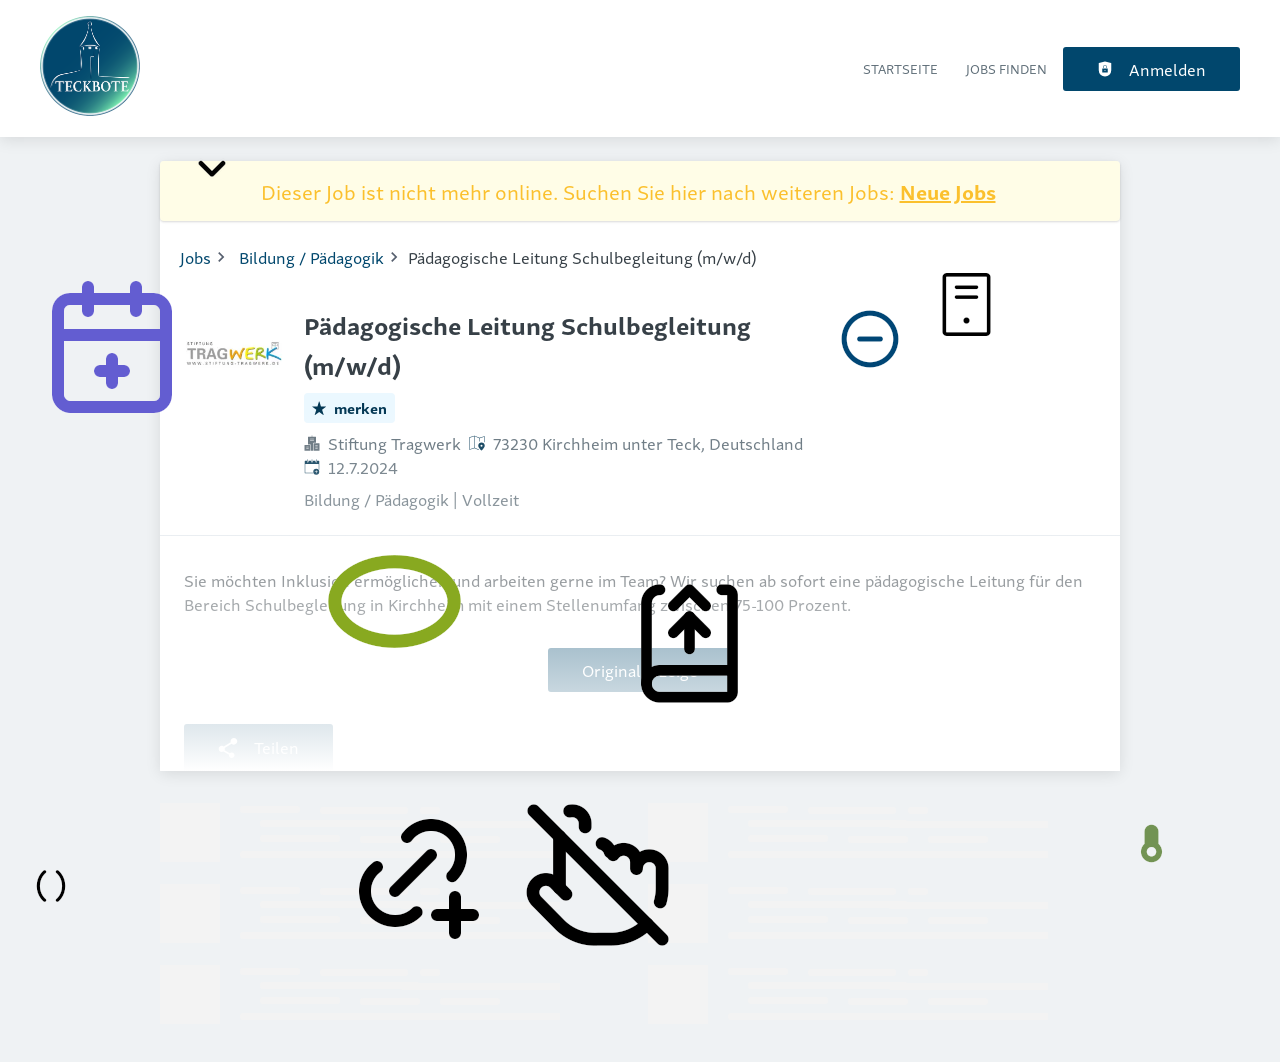 The height and width of the screenshot is (1062, 1280). I want to click on indicates a vertical oval or ellipse shape tool, so click(394, 601).